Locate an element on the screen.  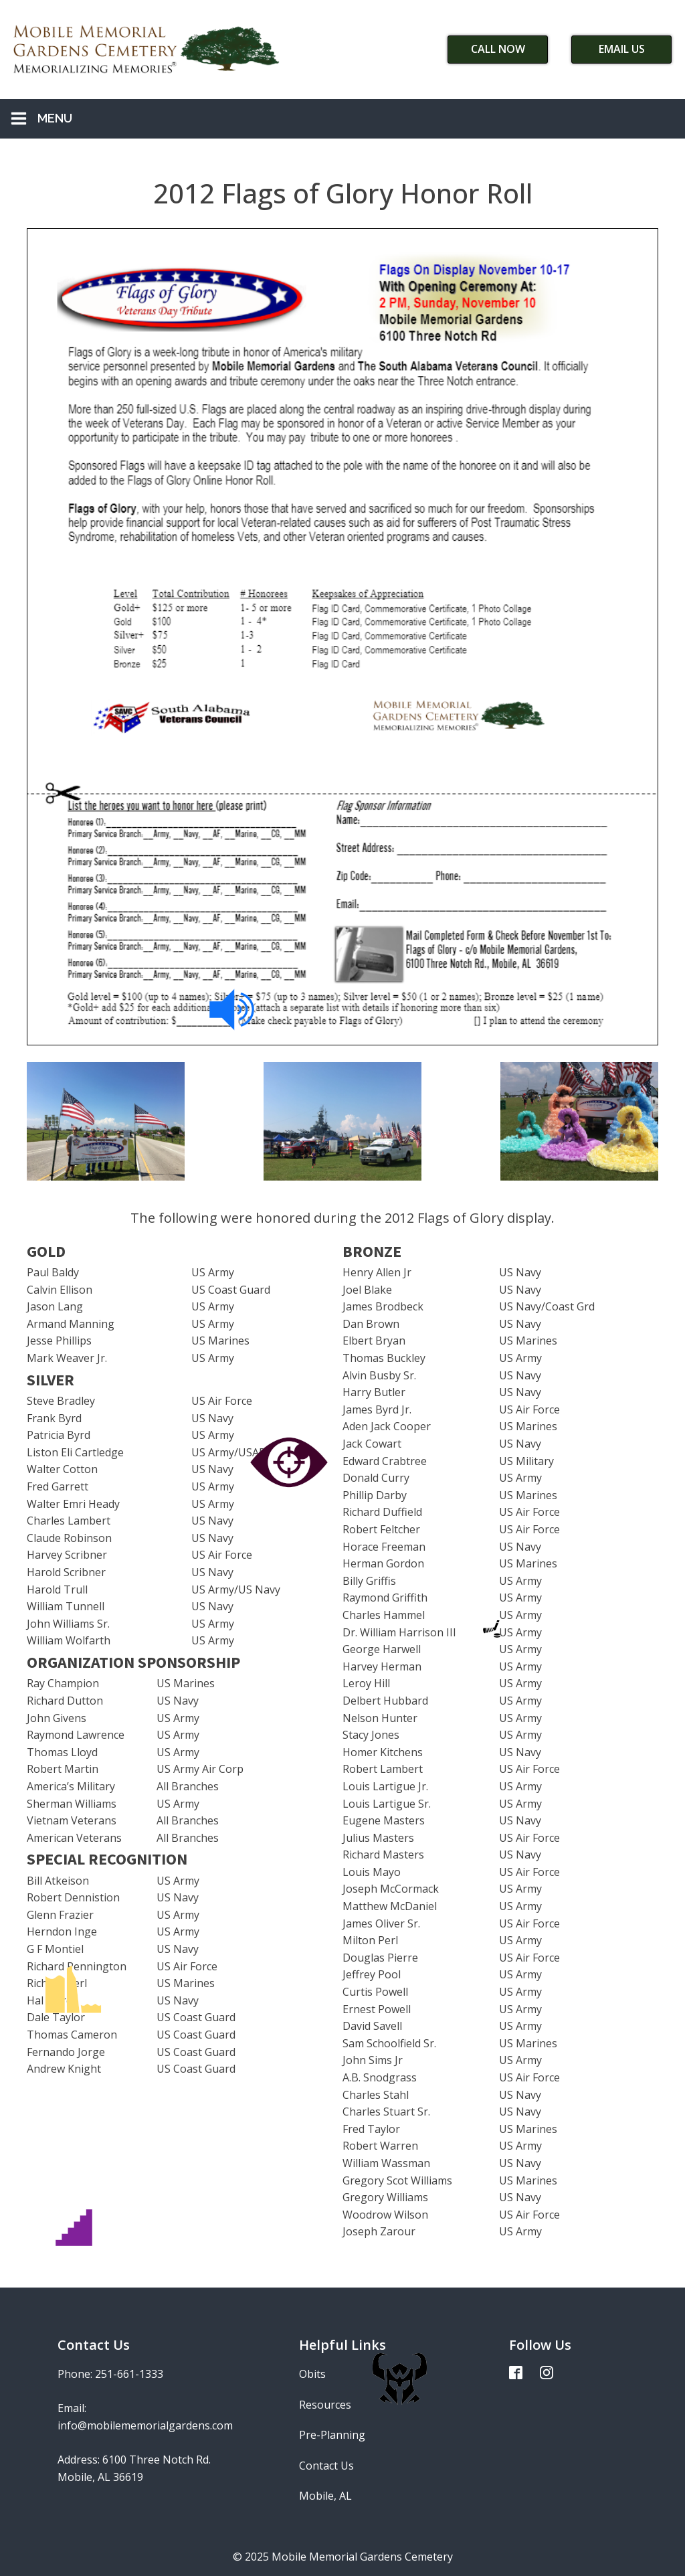
navigate to stairs or stairwell is located at coordinates (74, 2227).